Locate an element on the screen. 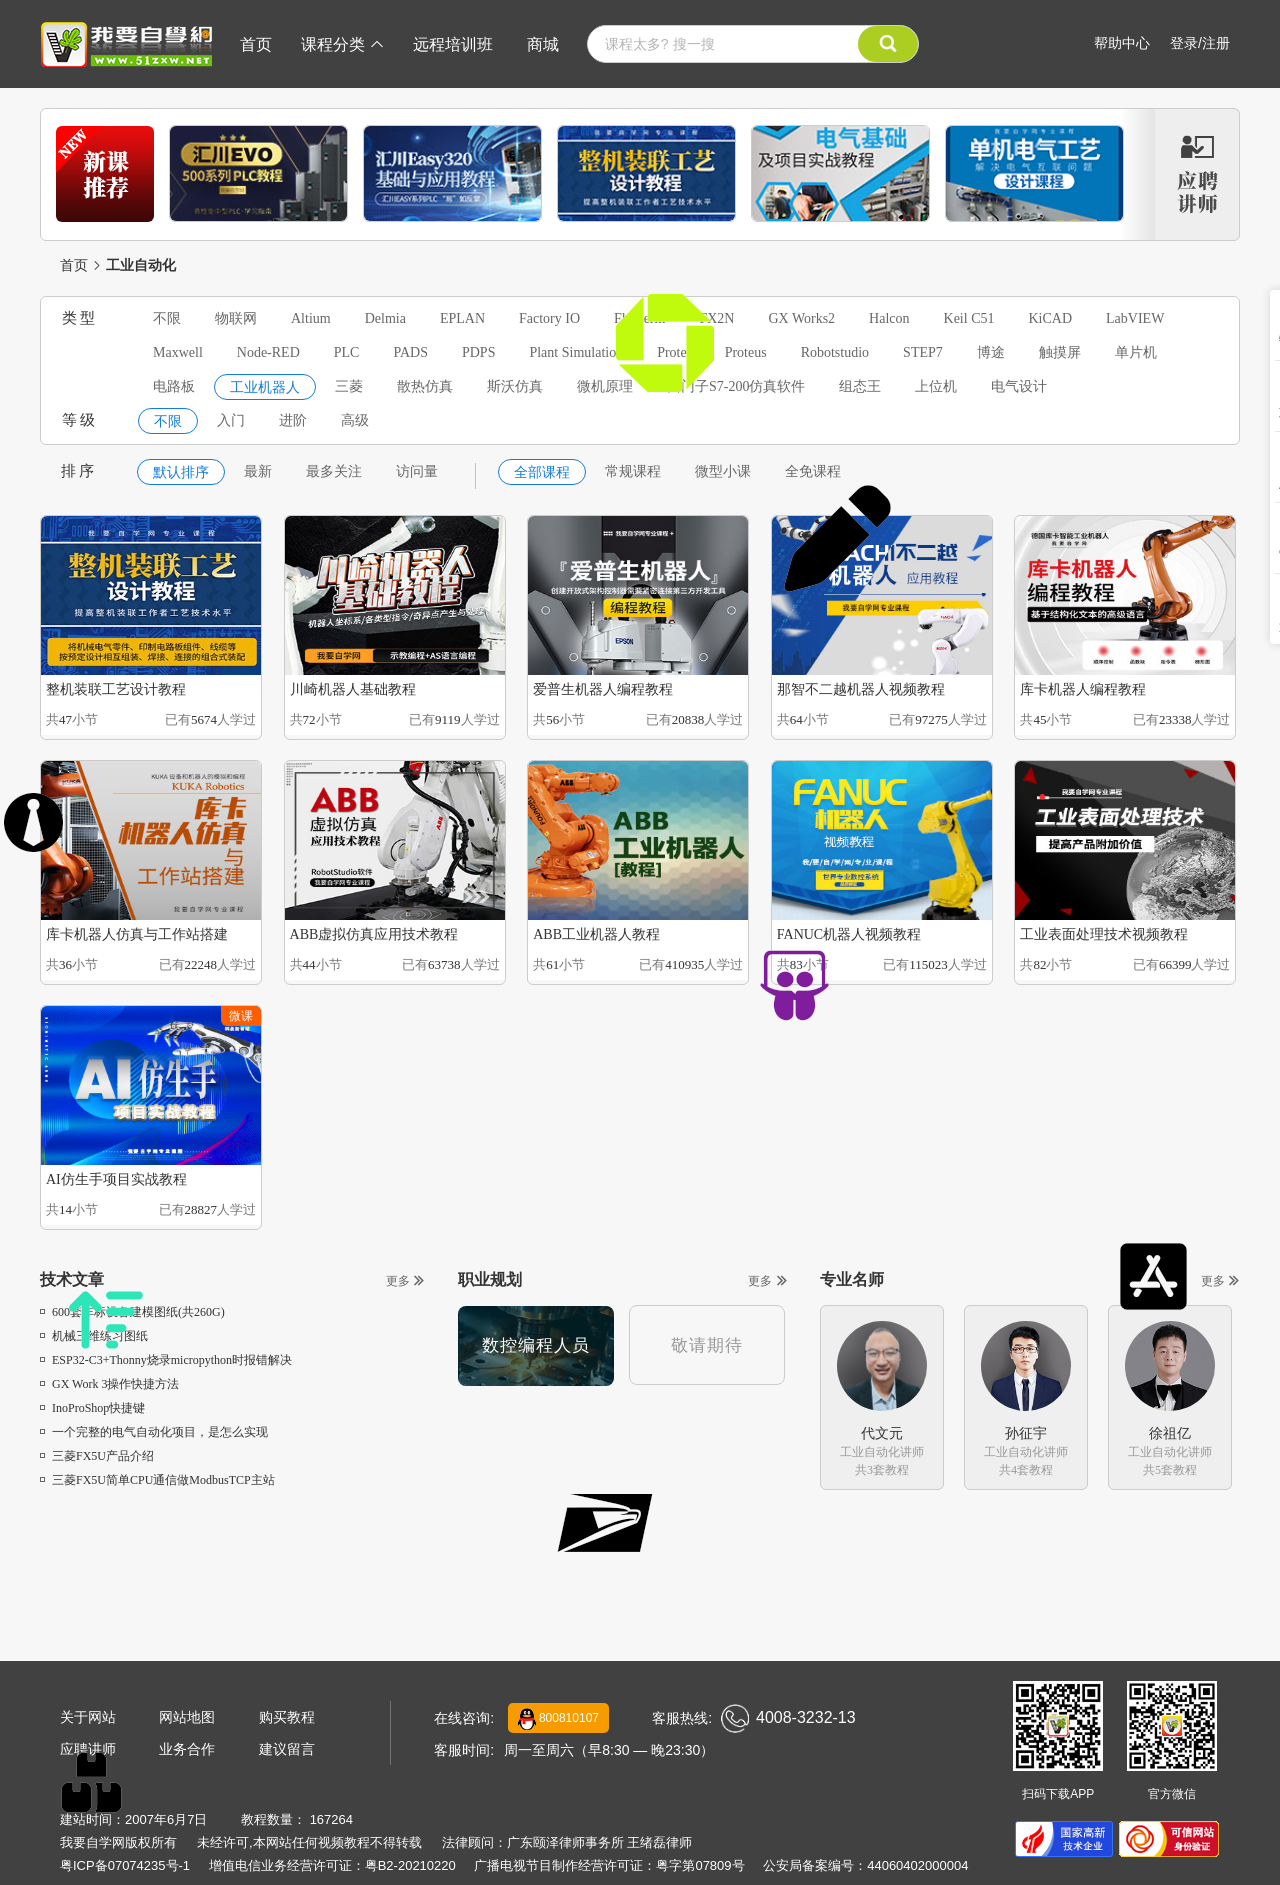 This screenshot has width=1280, height=1885. sort items in ascending order is located at coordinates (106, 1320).